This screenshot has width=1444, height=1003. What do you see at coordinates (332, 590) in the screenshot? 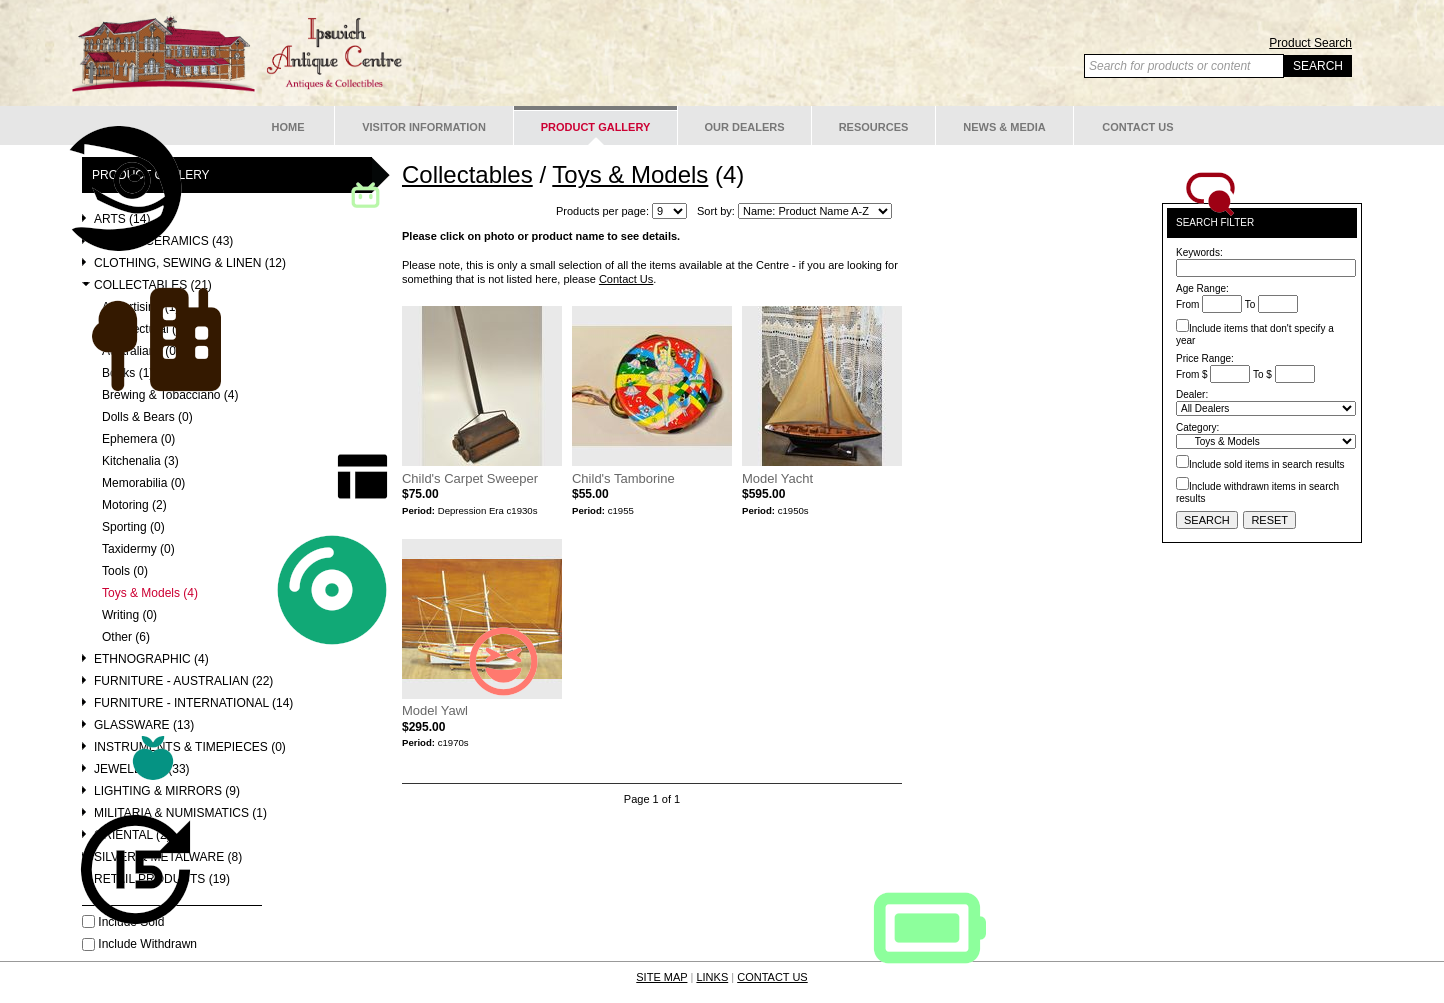
I see `access music or audio library` at bounding box center [332, 590].